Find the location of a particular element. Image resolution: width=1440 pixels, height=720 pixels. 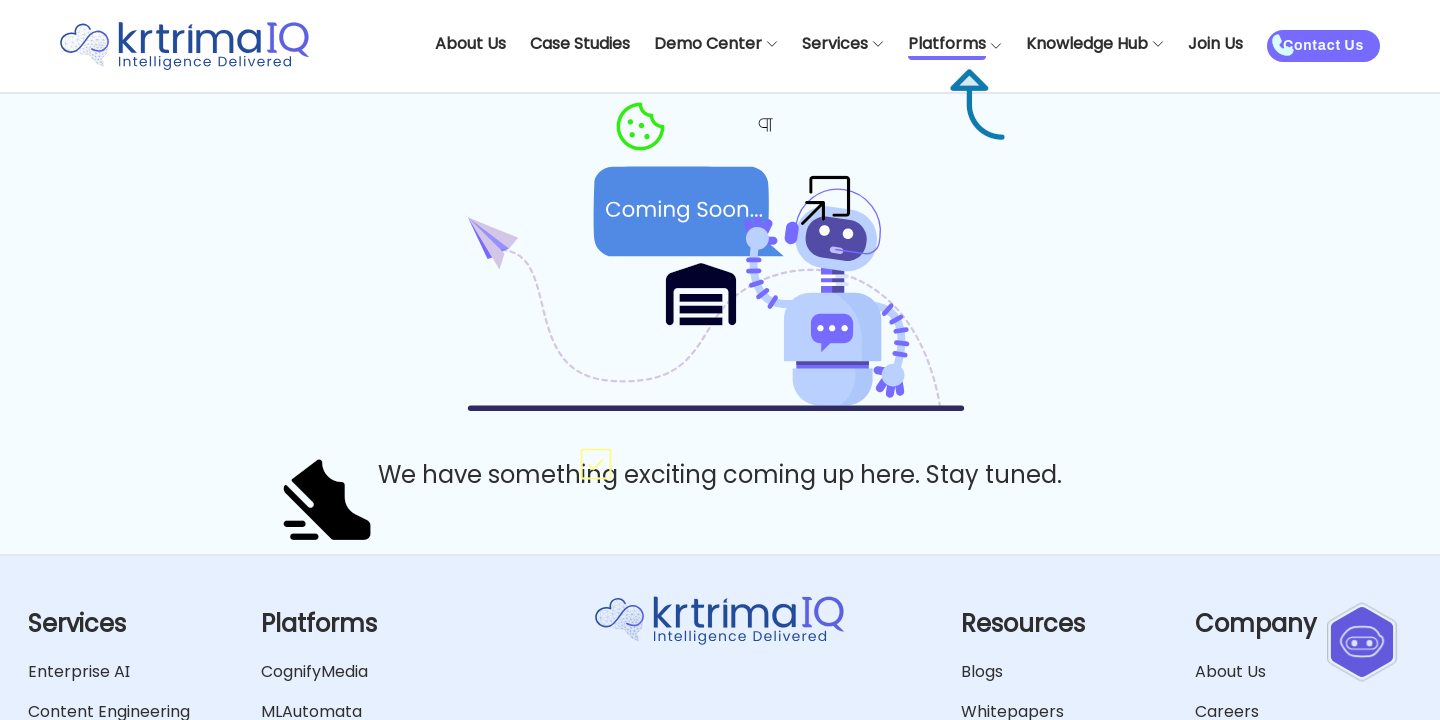

track your running or walking activity is located at coordinates (325, 504).